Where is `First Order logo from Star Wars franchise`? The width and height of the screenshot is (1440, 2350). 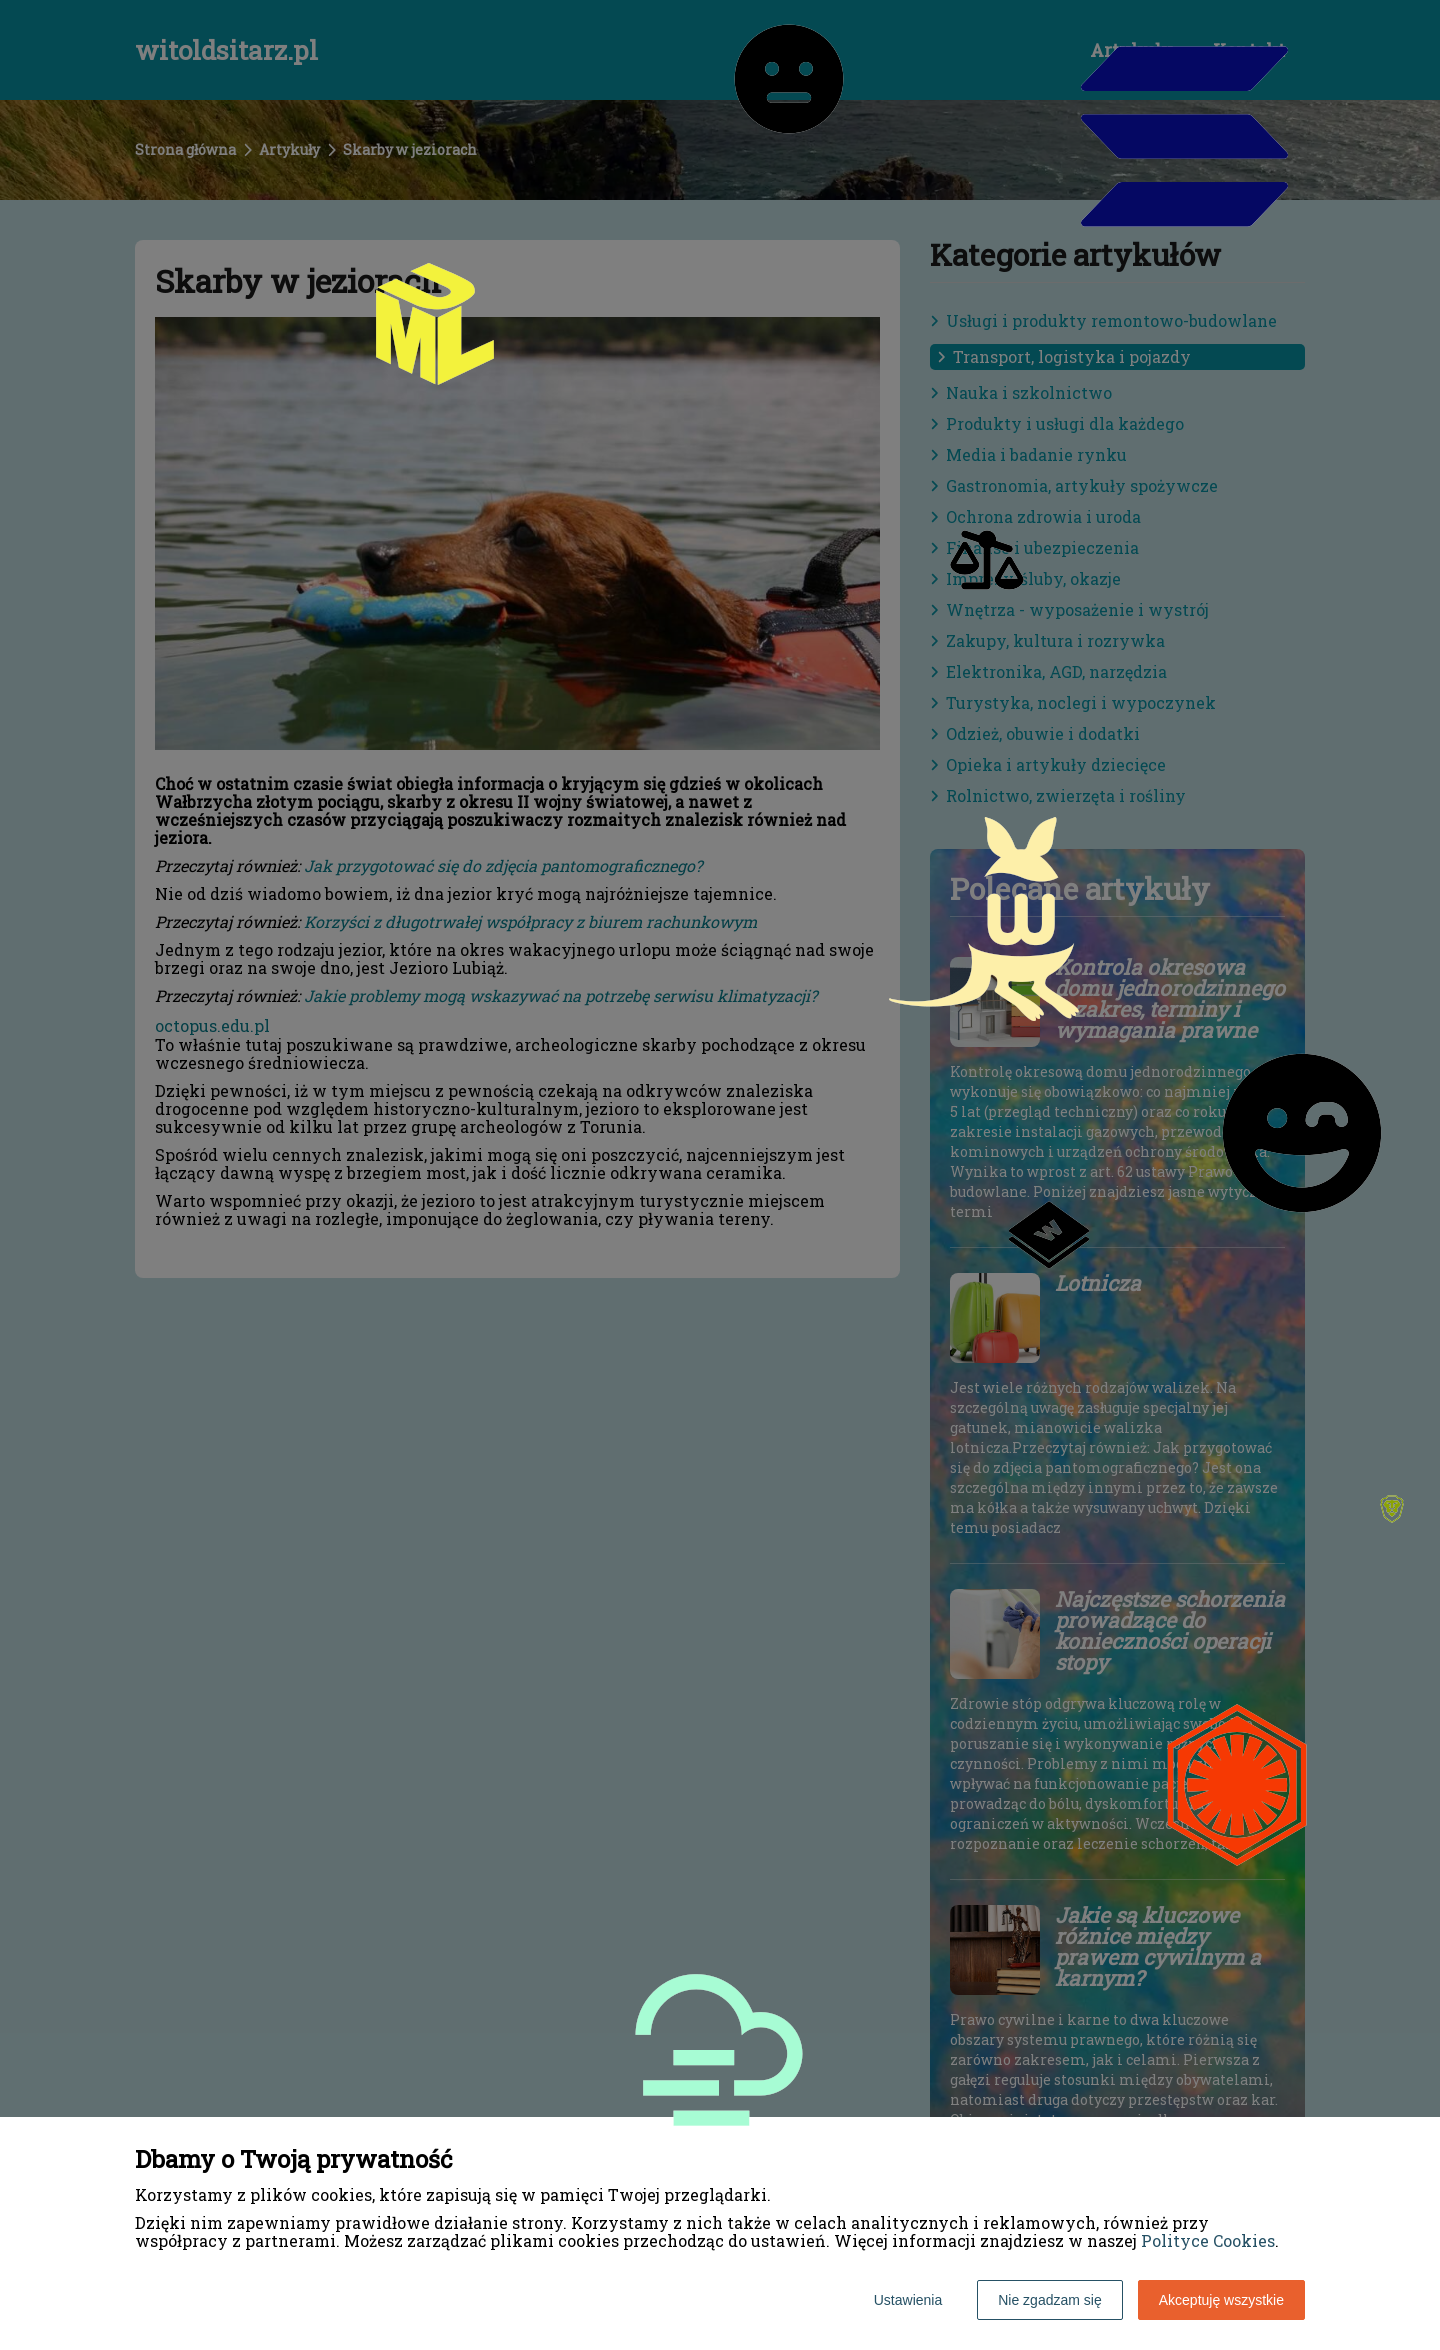 First Order logo from Star Wars franchise is located at coordinates (1237, 1785).